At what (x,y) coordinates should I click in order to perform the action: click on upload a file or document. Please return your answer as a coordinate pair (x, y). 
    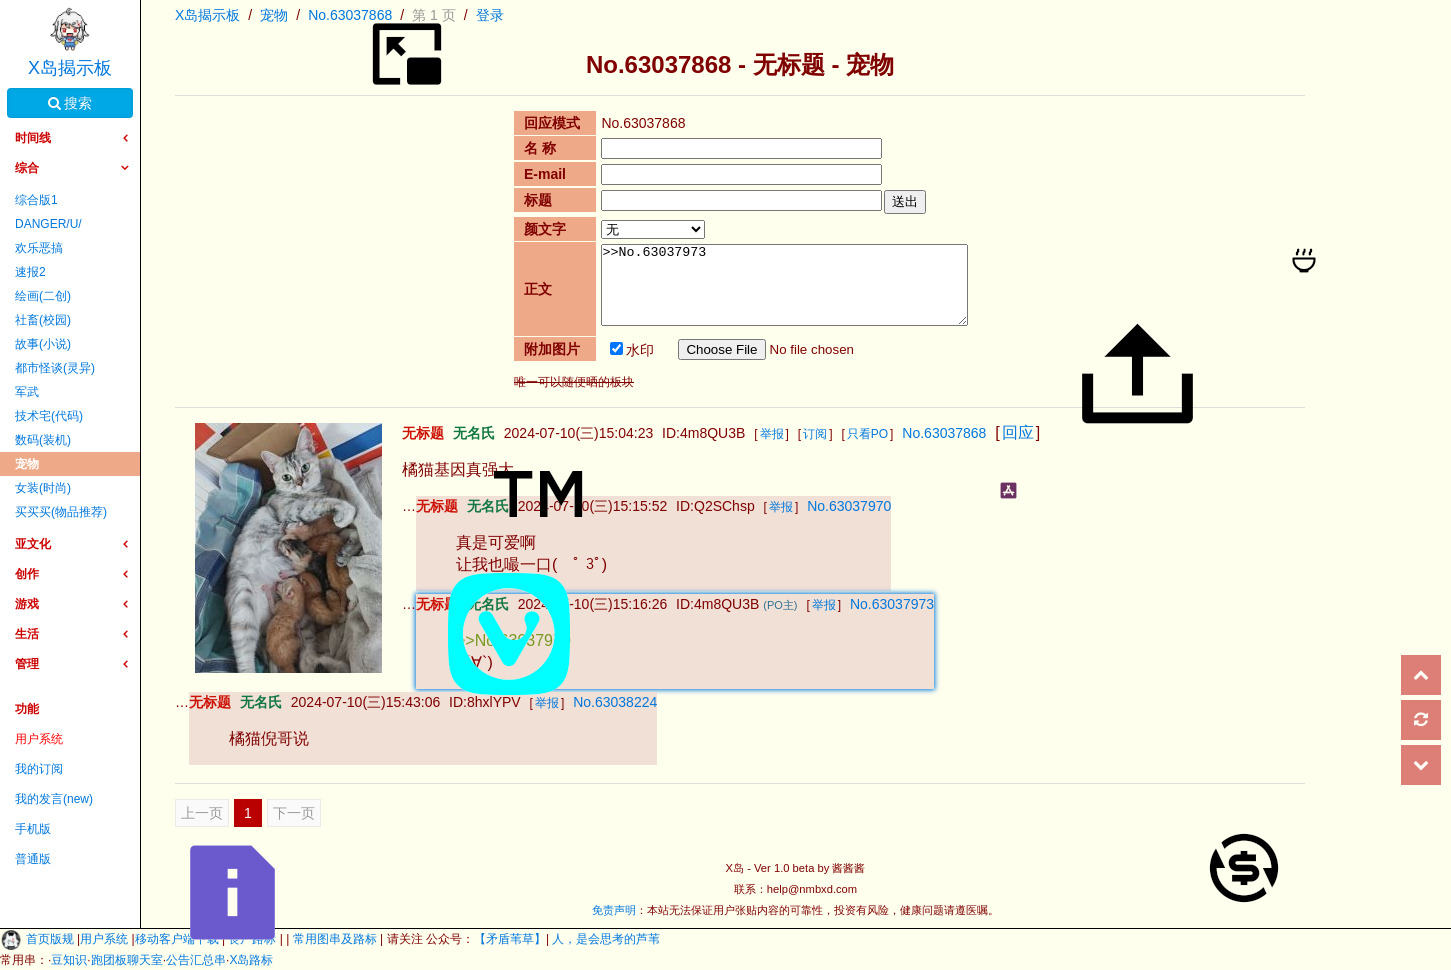
    Looking at the image, I should click on (1137, 373).